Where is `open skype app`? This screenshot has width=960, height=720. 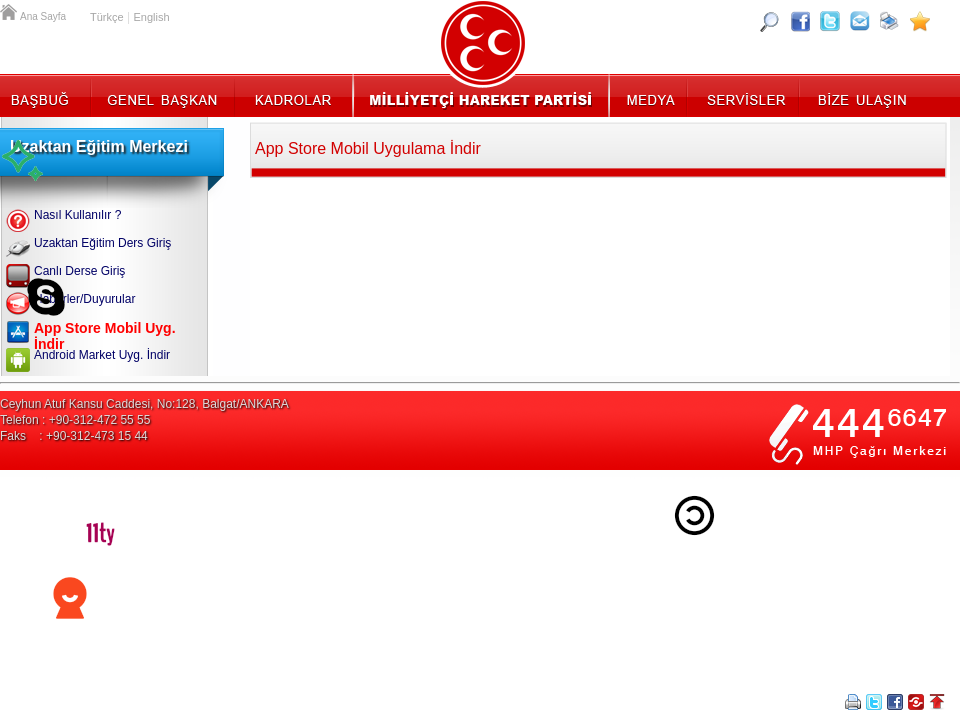
open skype app is located at coordinates (46, 297).